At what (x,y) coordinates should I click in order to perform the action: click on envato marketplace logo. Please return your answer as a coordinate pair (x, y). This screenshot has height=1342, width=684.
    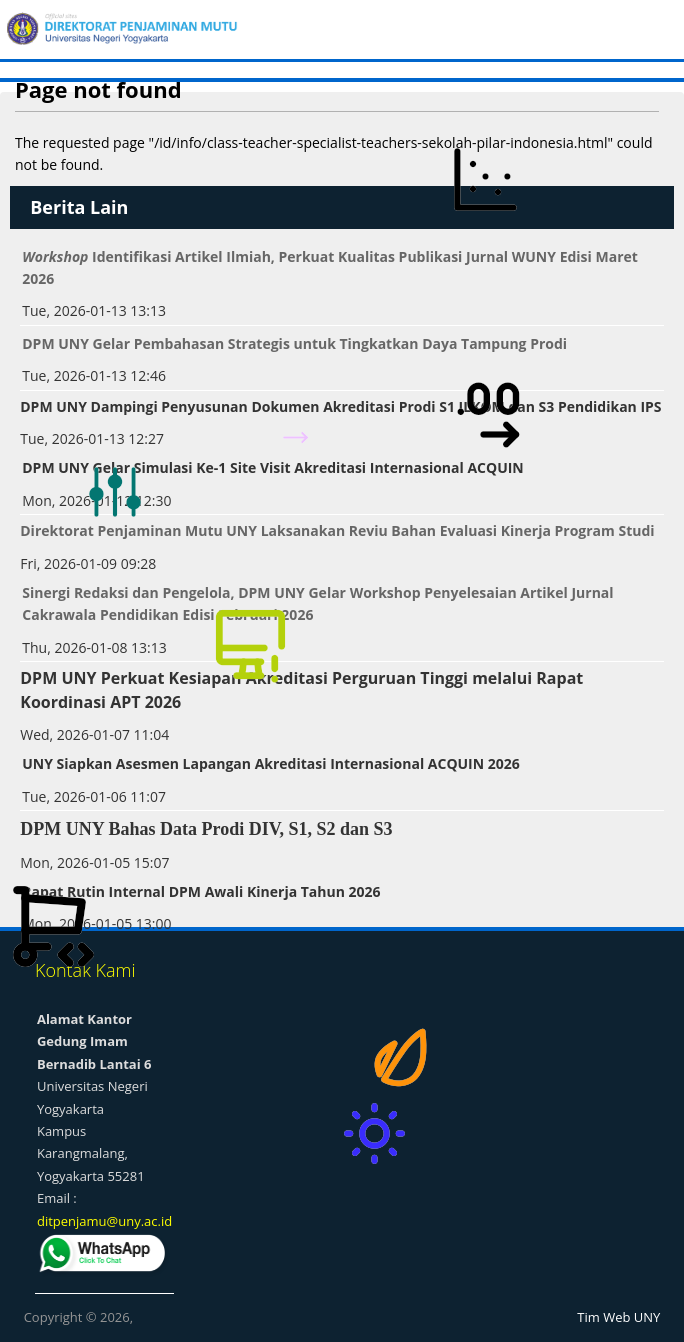
    Looking at the image, I should click on (400, 1057).